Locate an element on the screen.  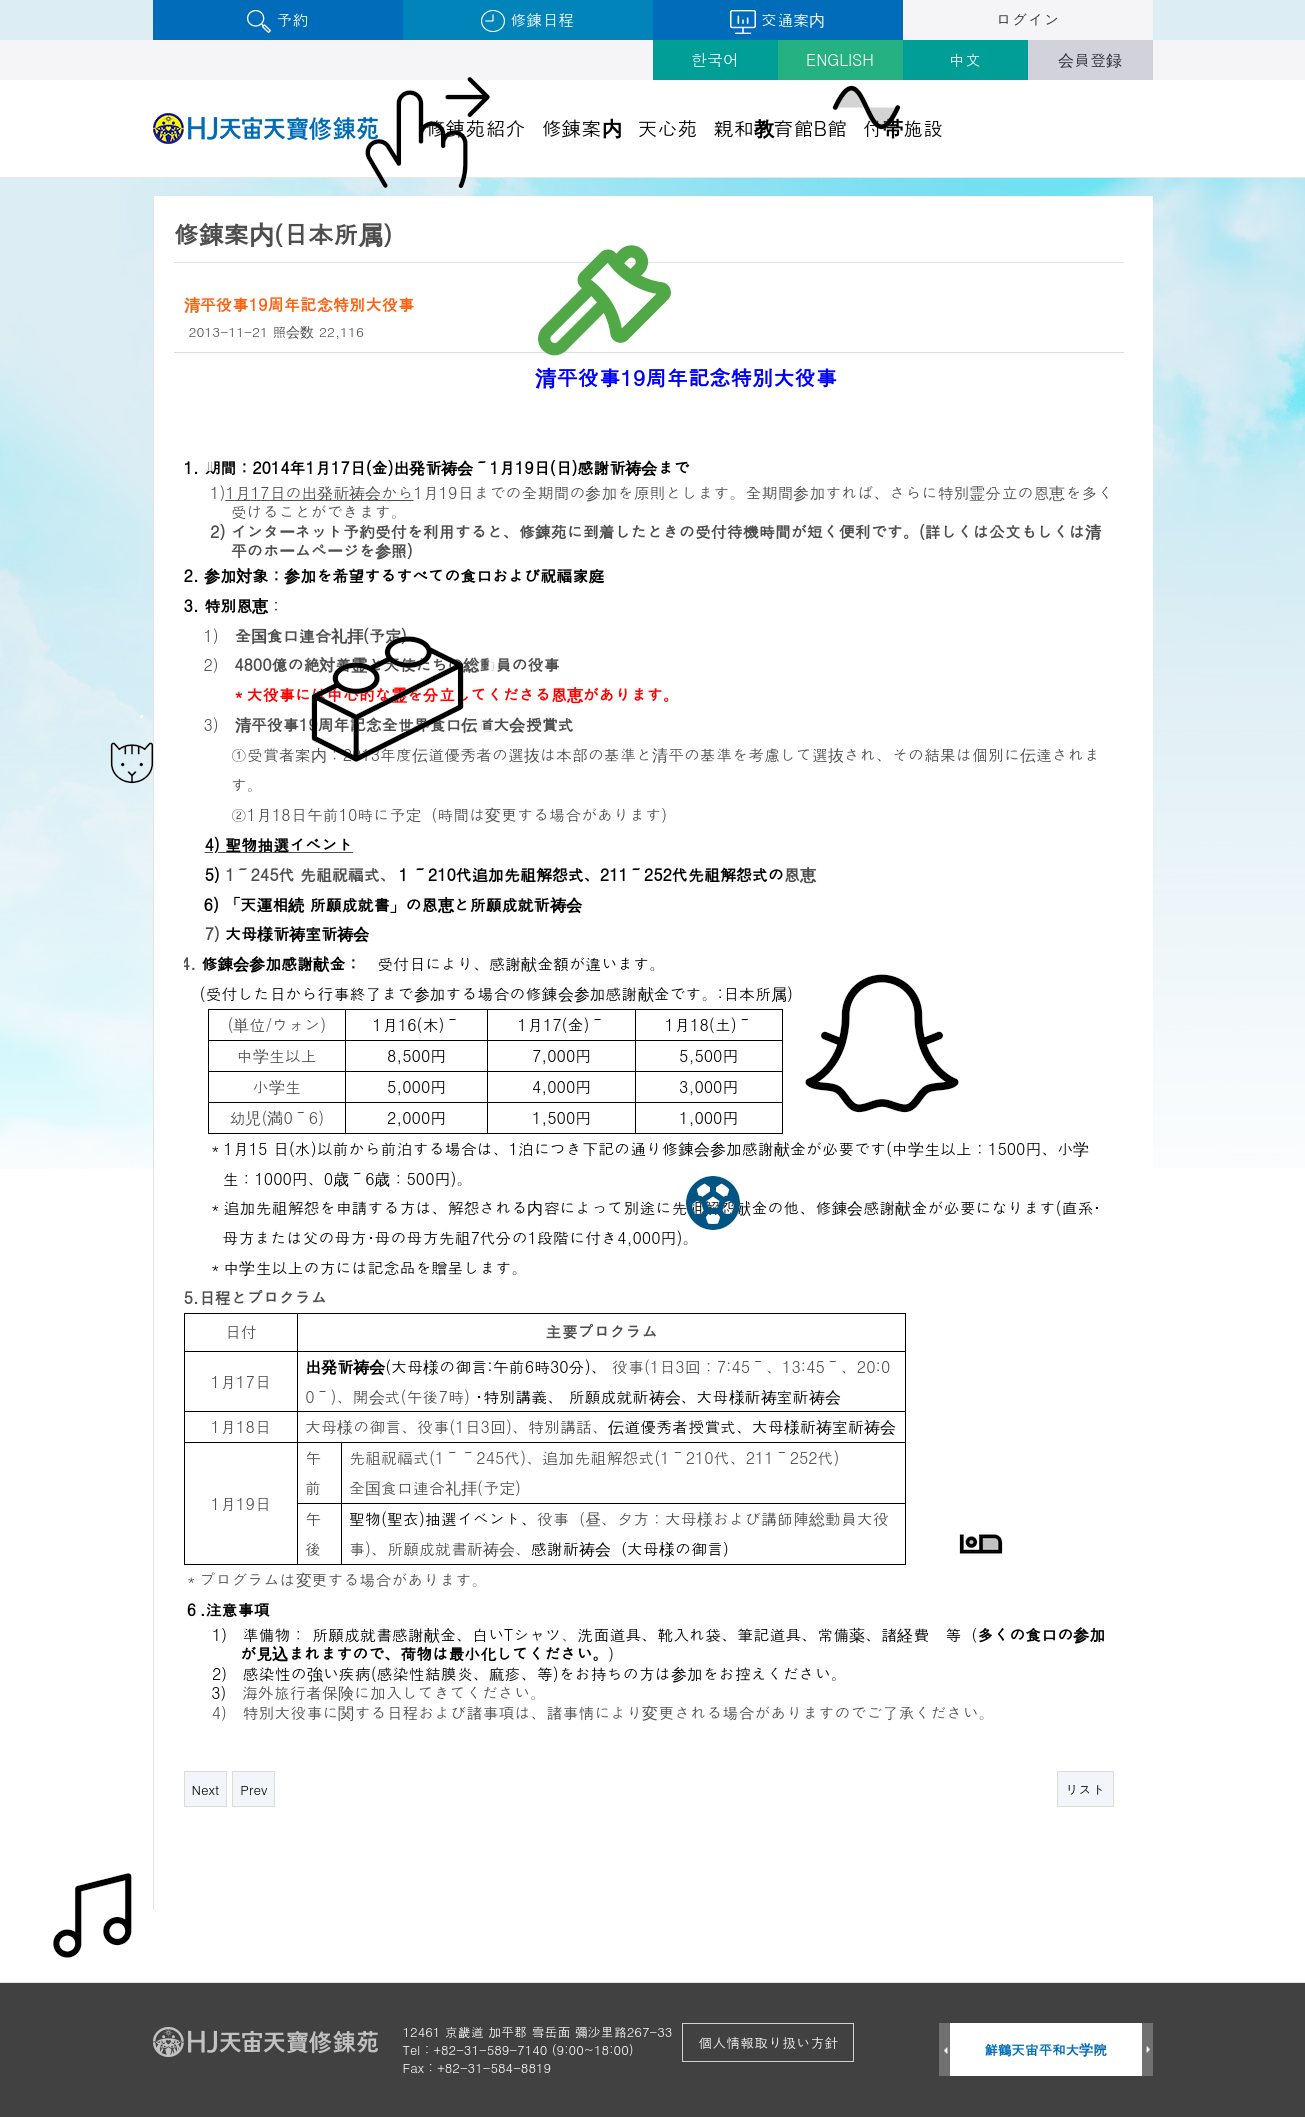
view pet or animal-related content is located at coordinates (132, 762).